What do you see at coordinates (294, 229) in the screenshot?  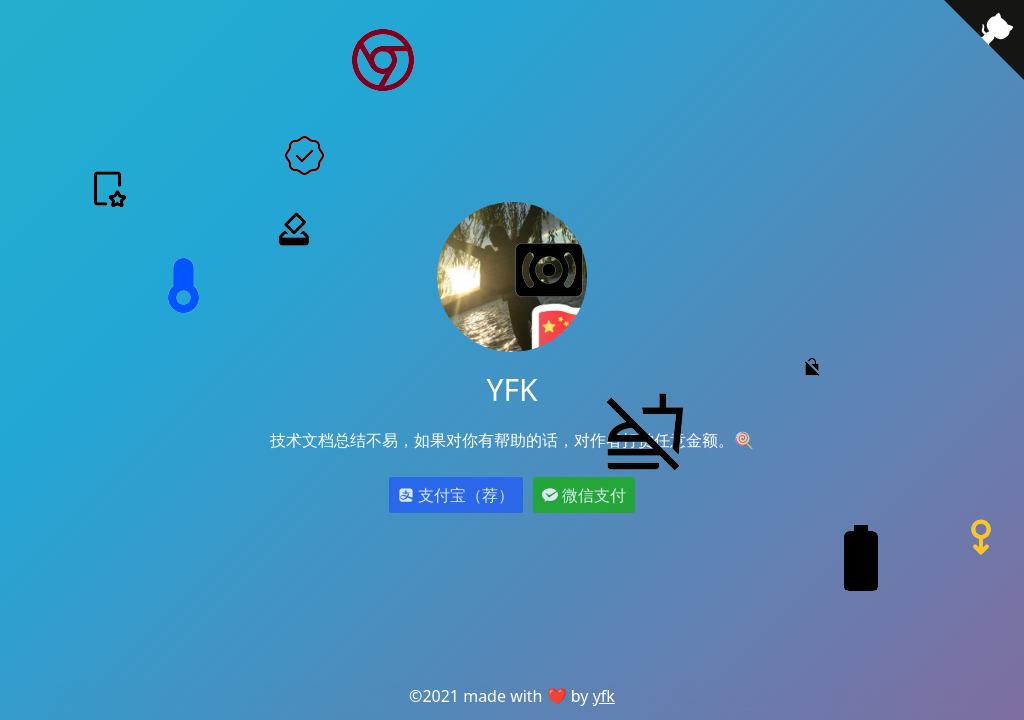 I see `cast your vote or submit a ballot` at bounding box center [294, 229].